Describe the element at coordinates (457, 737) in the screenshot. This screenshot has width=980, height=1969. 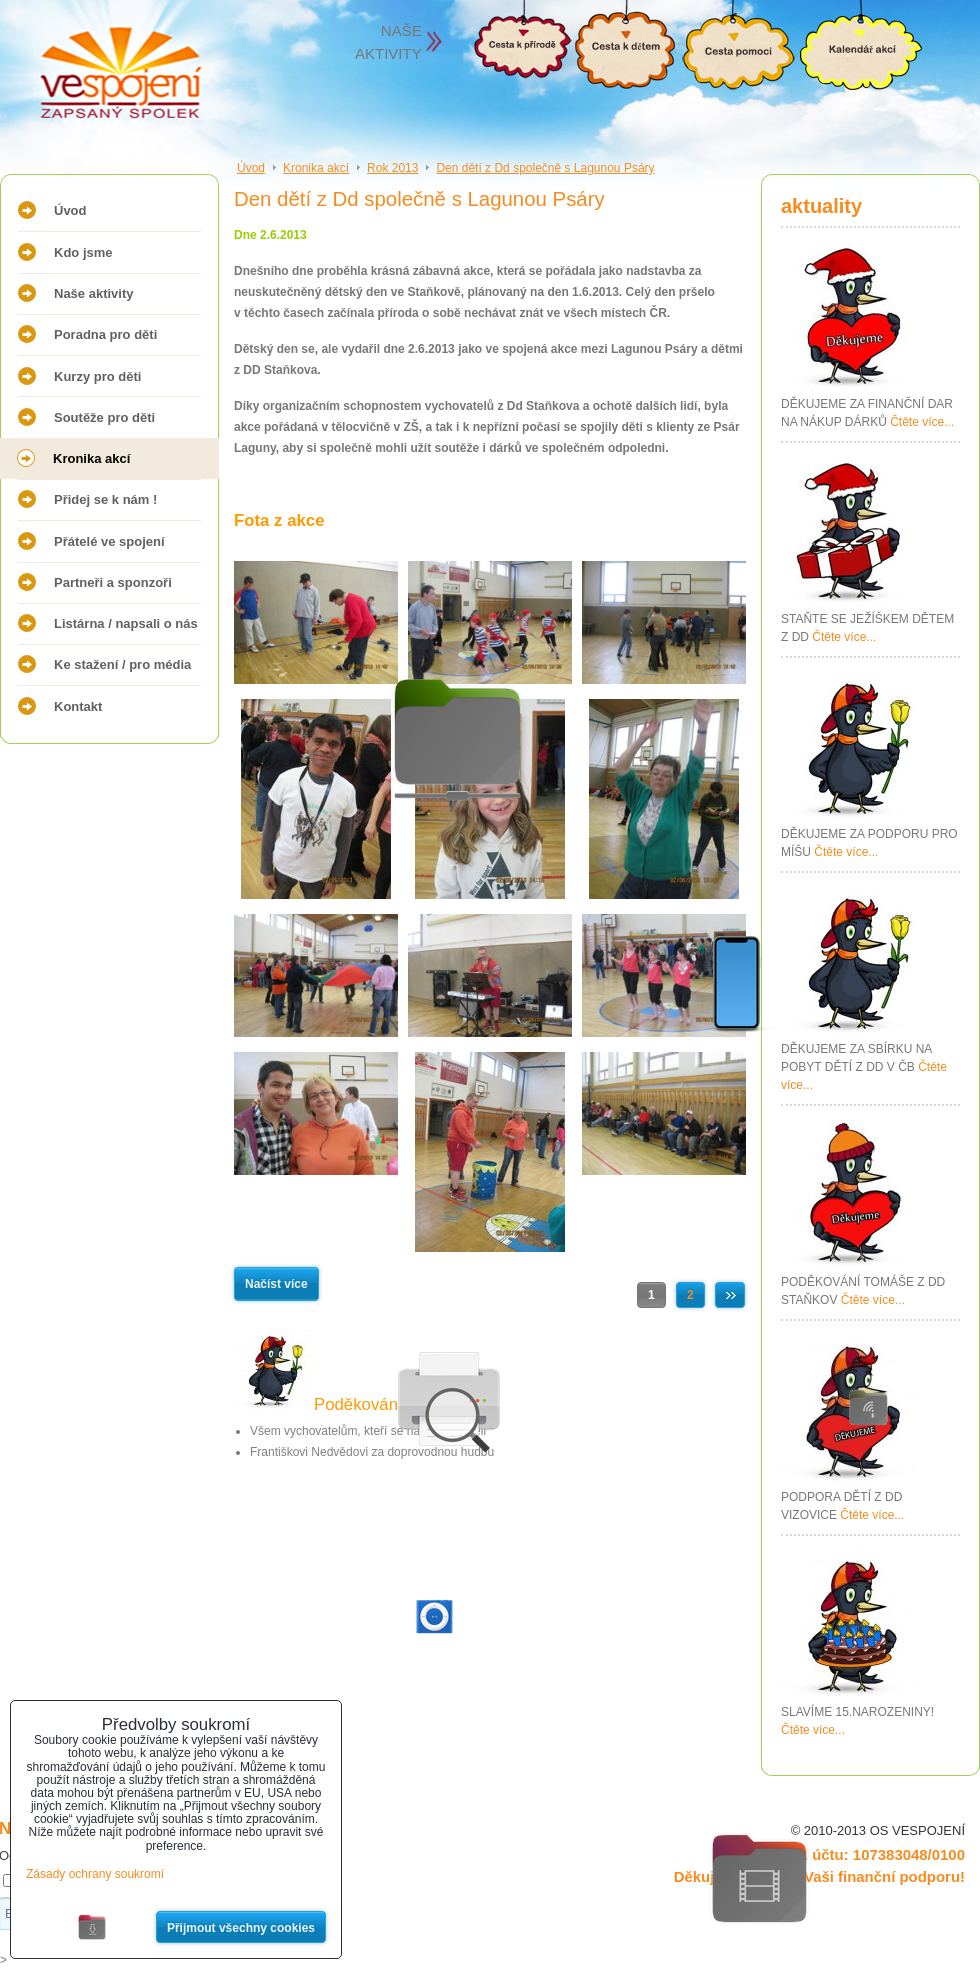
I see `access a remote or network folder` at that location.